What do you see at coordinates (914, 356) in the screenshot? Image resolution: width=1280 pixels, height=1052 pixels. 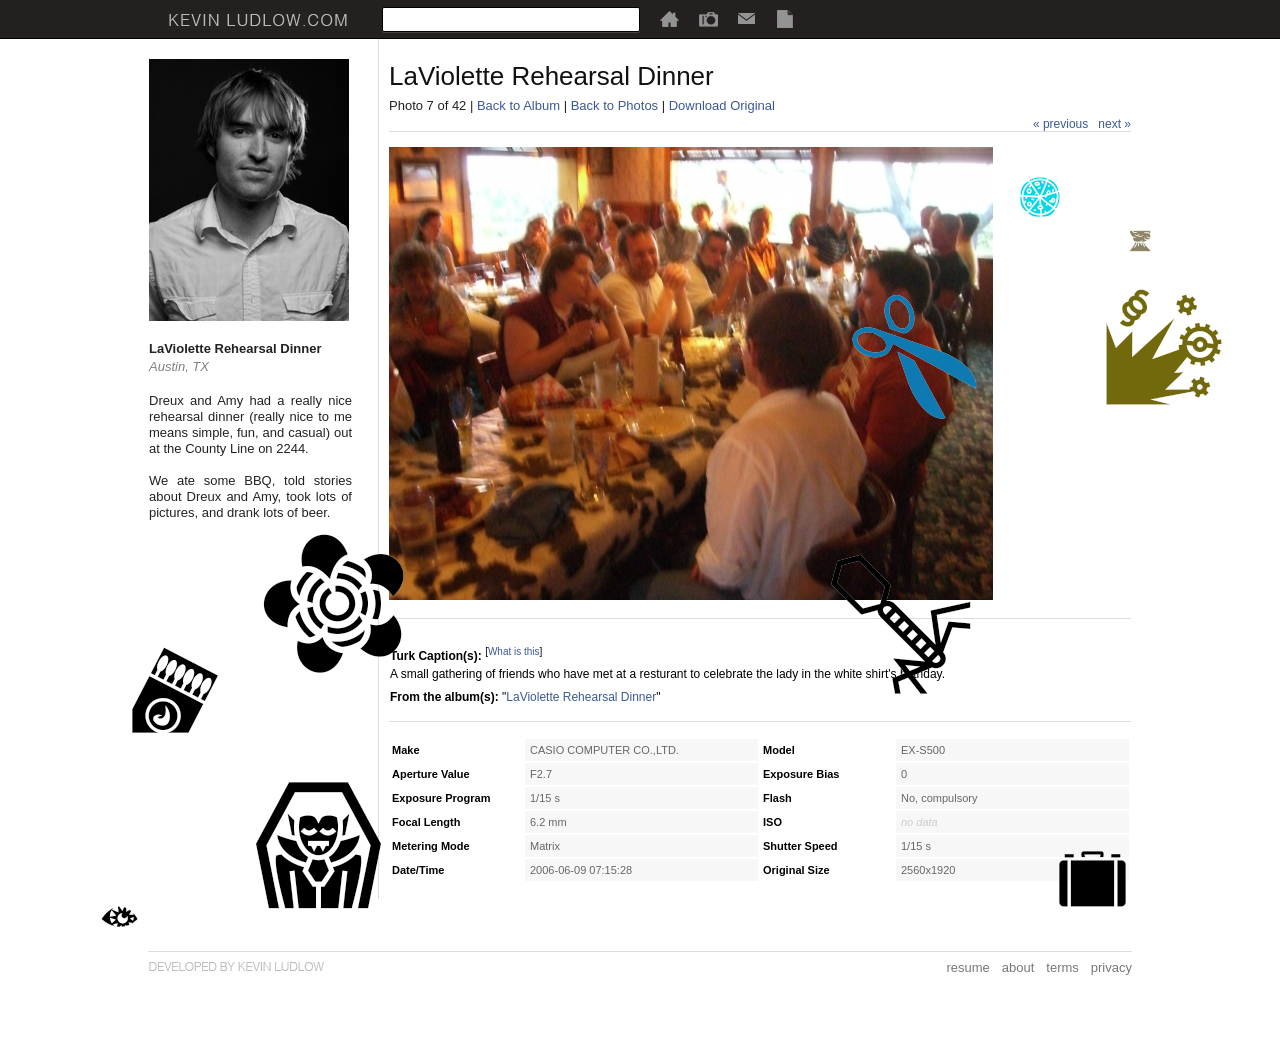 I see `cut selected content` at bounding box center [914, 356].